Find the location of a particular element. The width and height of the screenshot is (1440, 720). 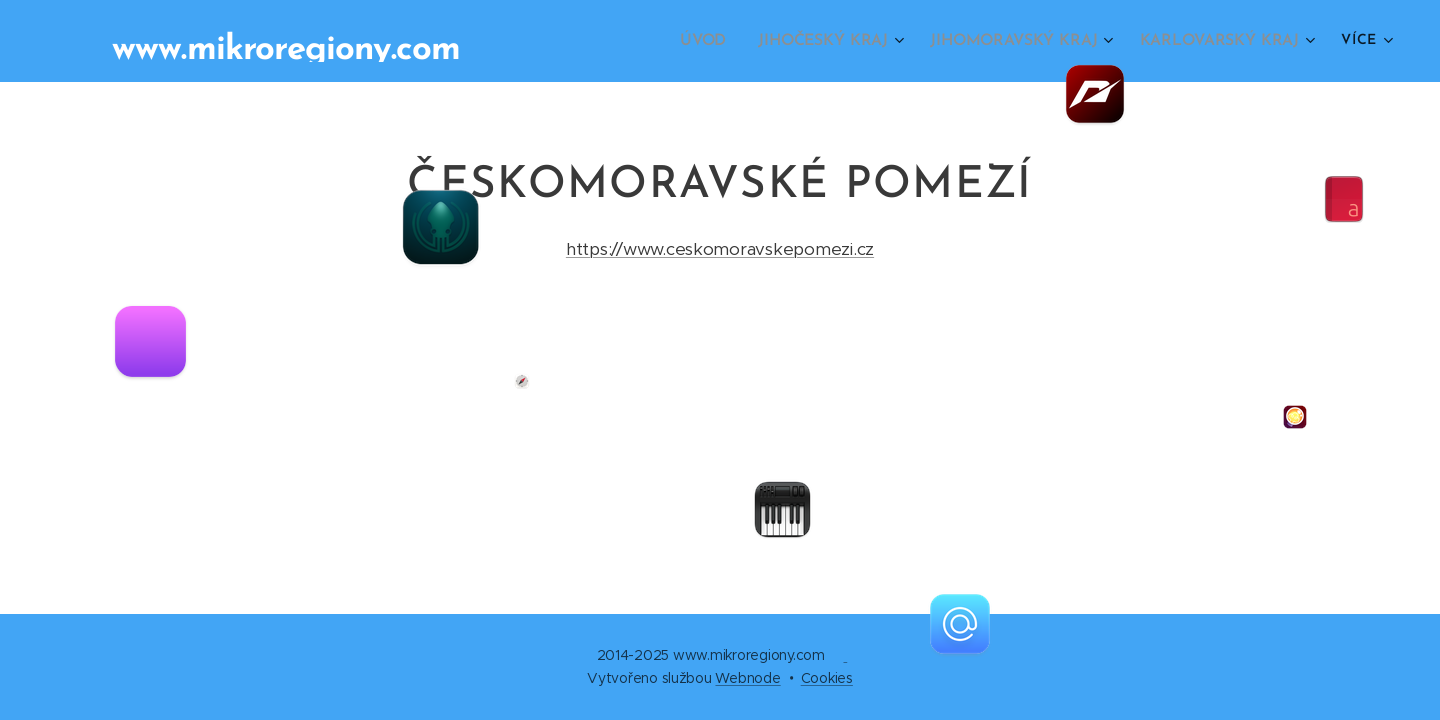

open gitkraken git client is located at coordinates (441, 227).